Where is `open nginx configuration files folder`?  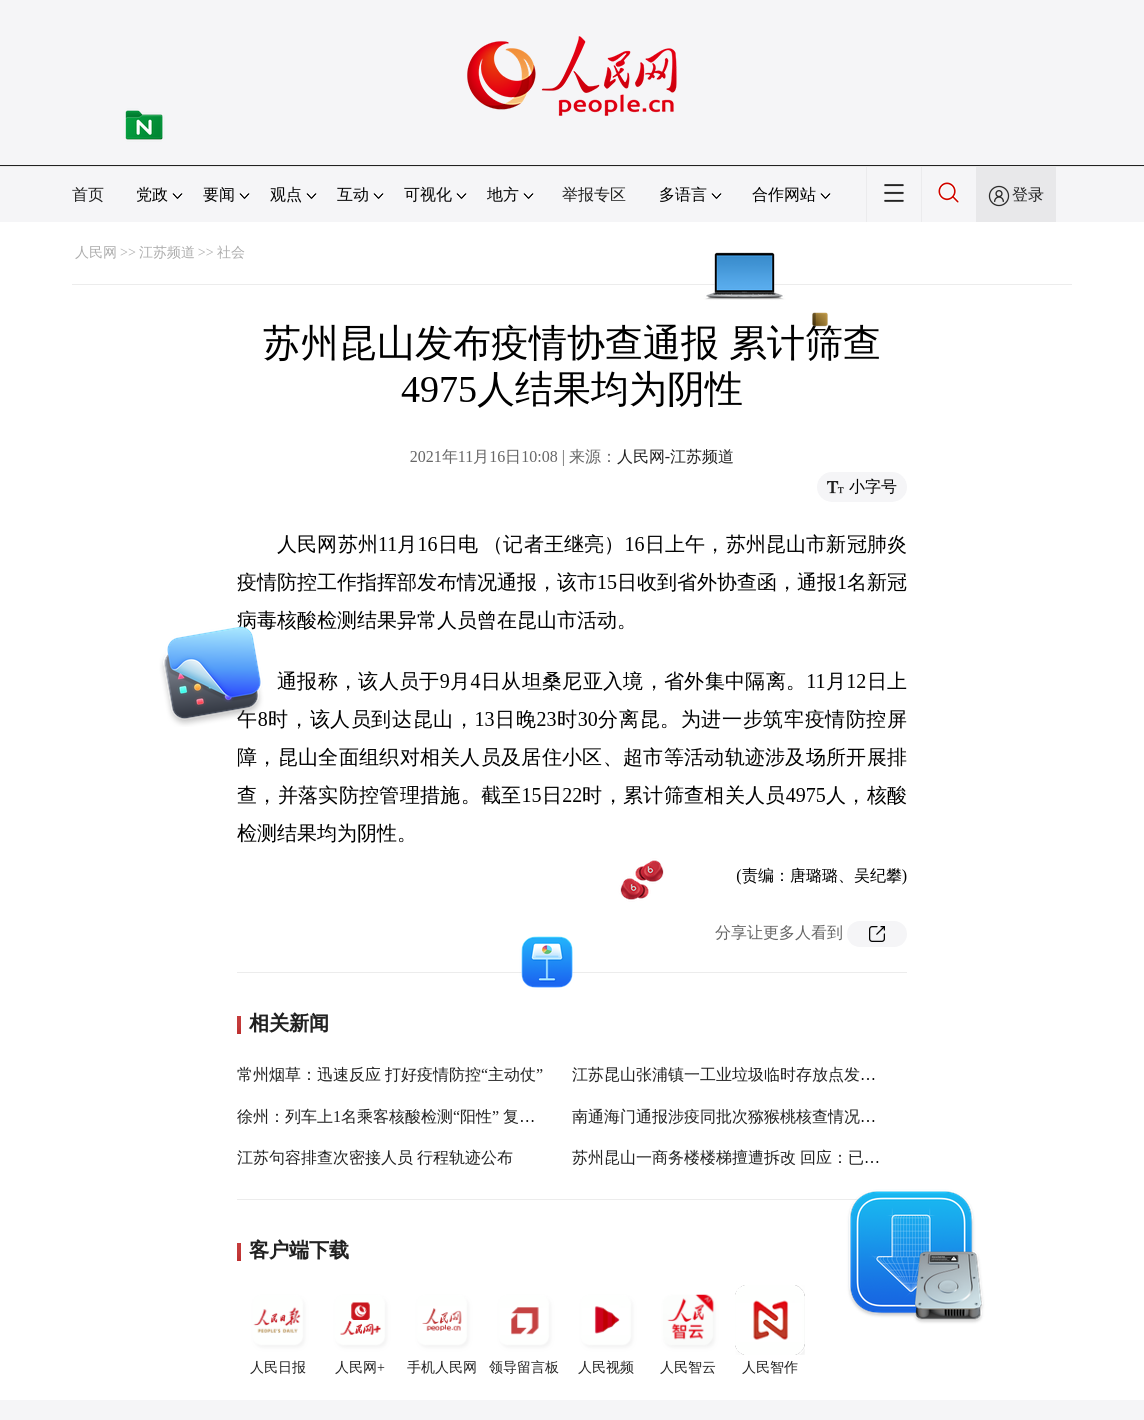
open nginx configuration files folder is located at coordinates (144, 126).